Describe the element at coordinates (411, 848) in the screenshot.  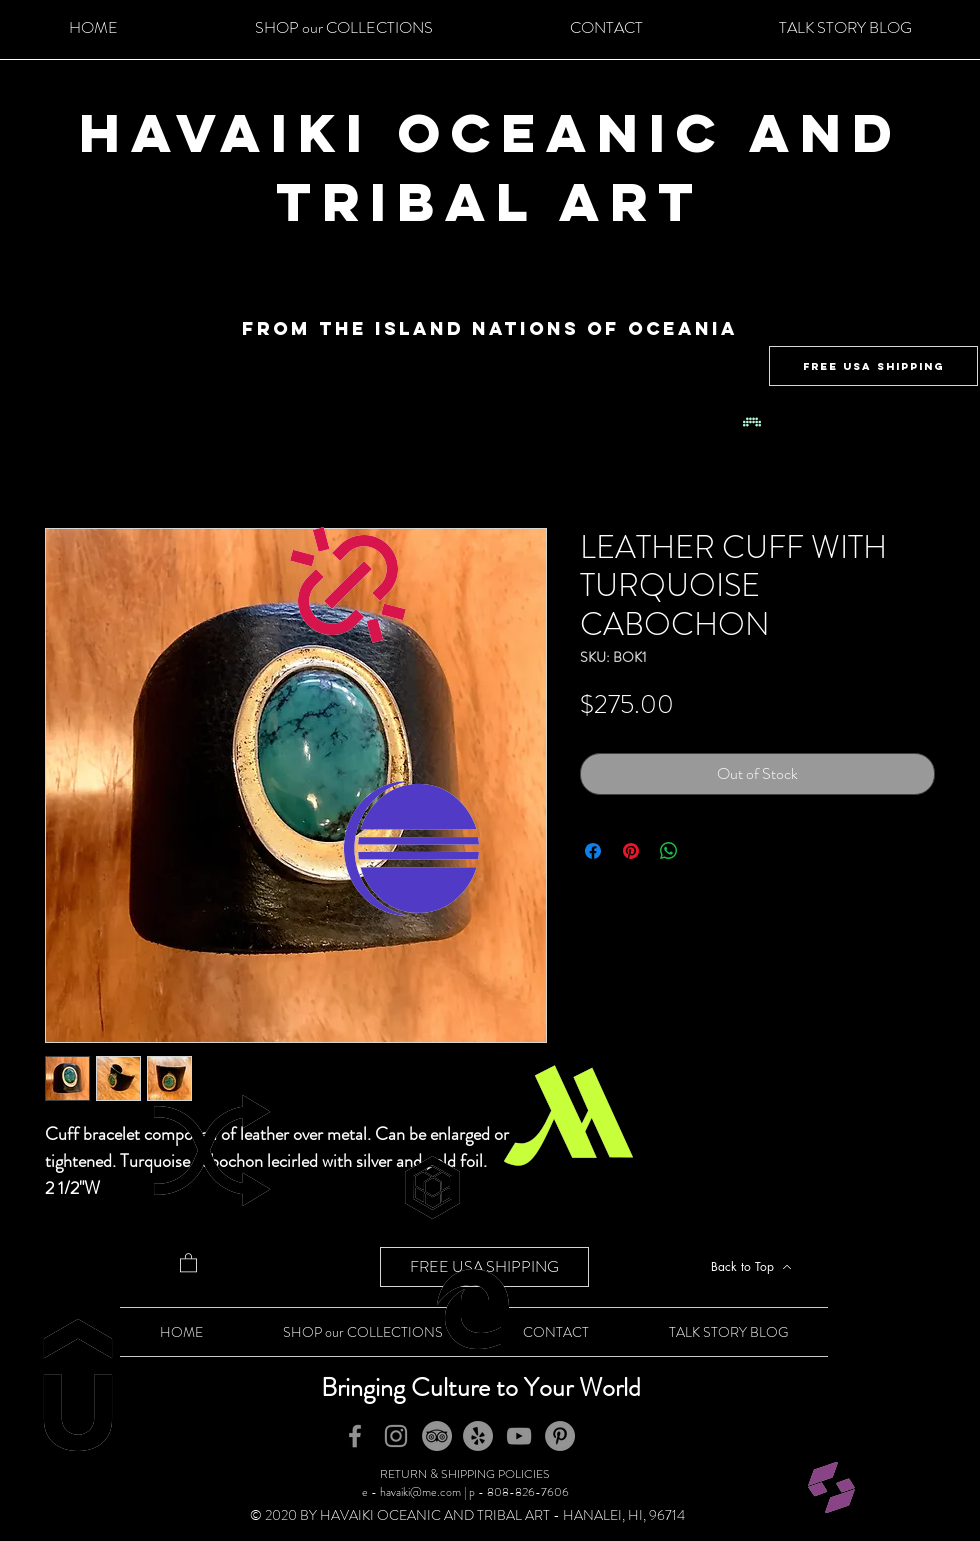
I see `open Eclipse IDE application` at that location.